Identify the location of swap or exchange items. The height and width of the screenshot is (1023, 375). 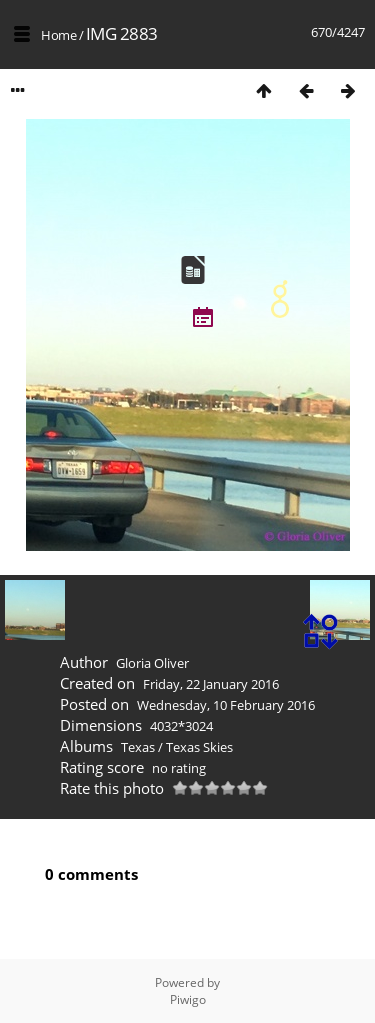
(320, 631).